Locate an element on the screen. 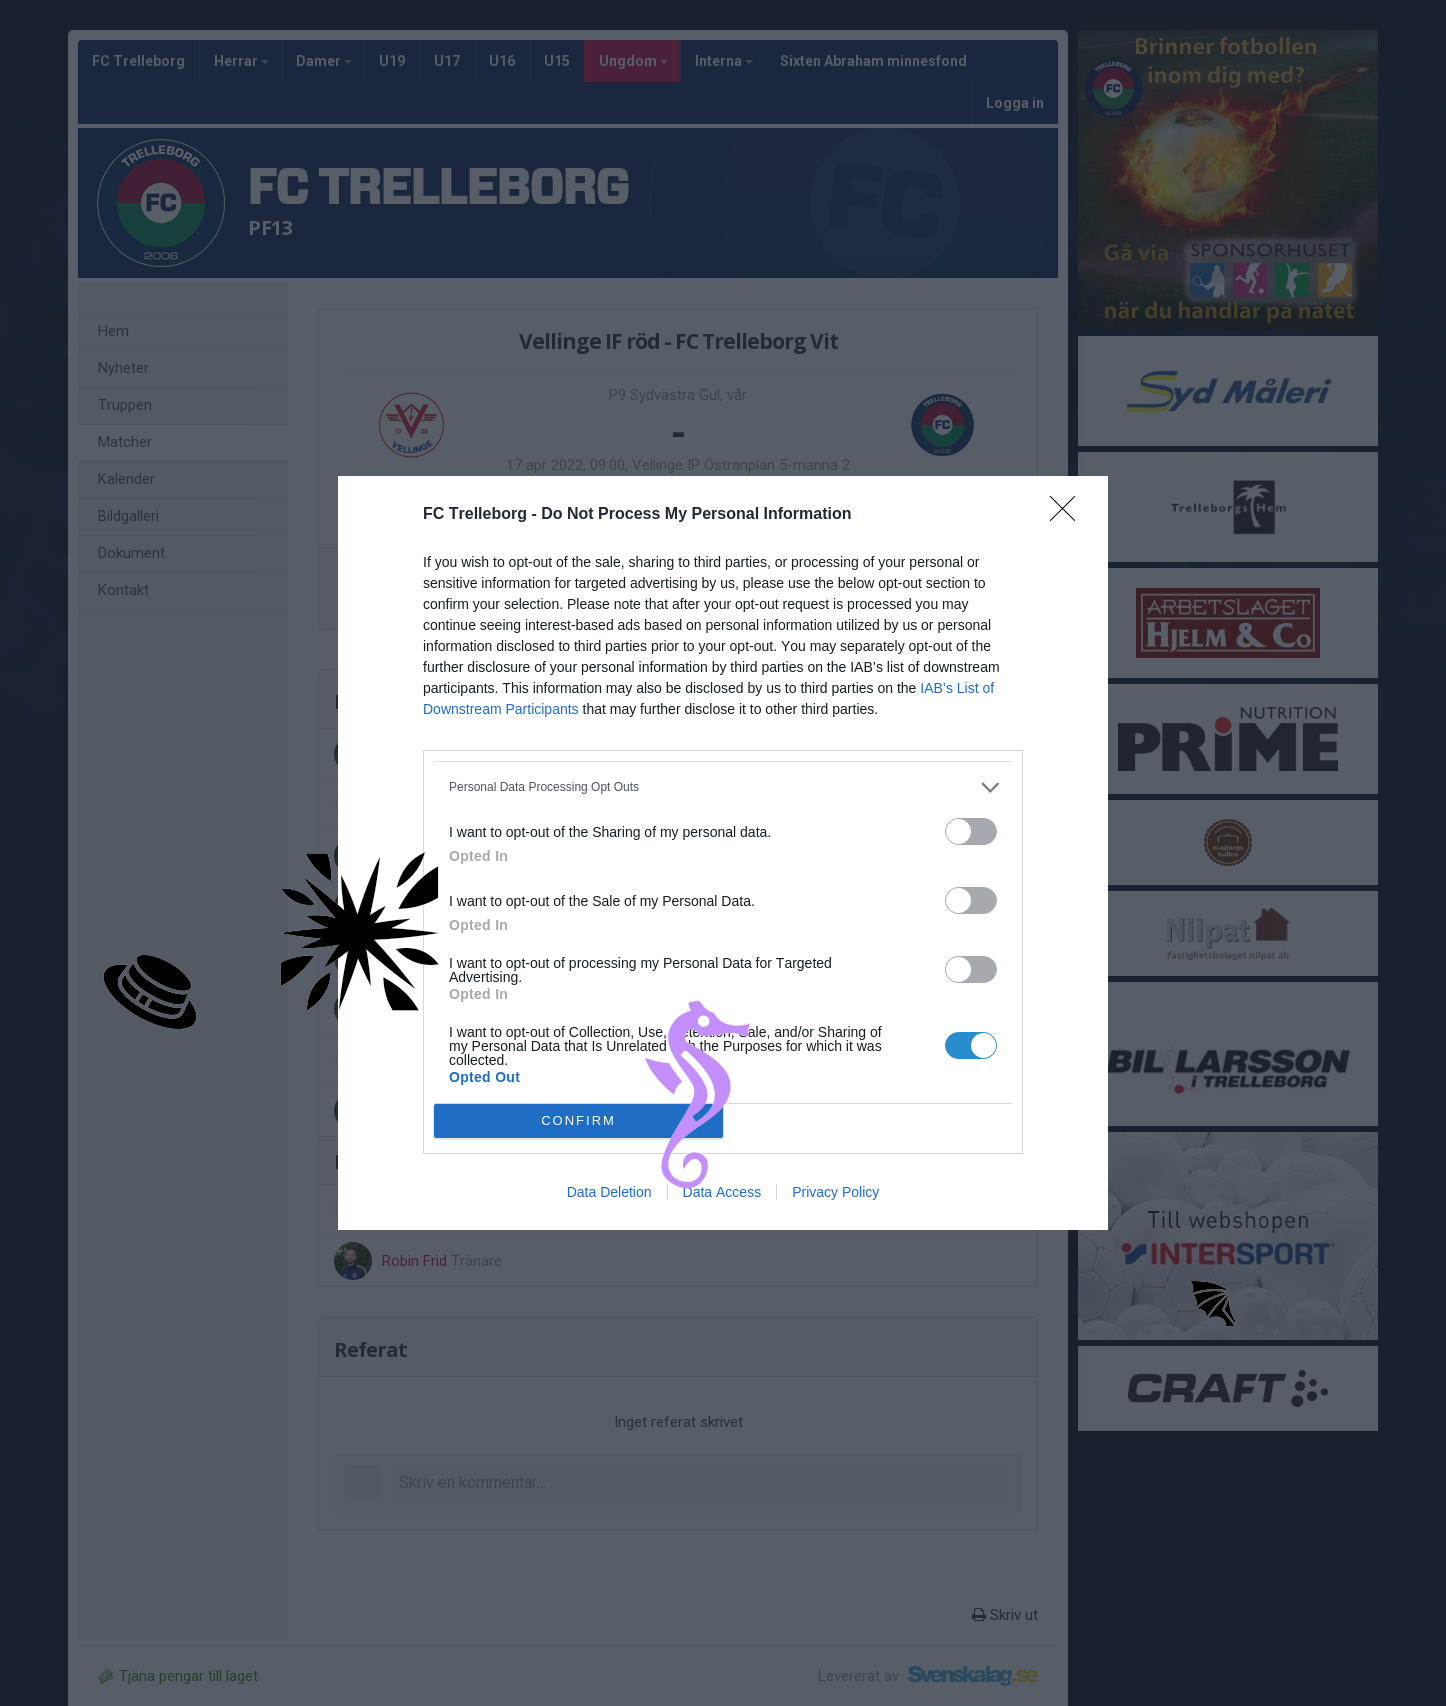 Image resolution: width=1446 pixels, height=1706 pixels. select bat or vampire character class is located at coordinates (1212, 1303).